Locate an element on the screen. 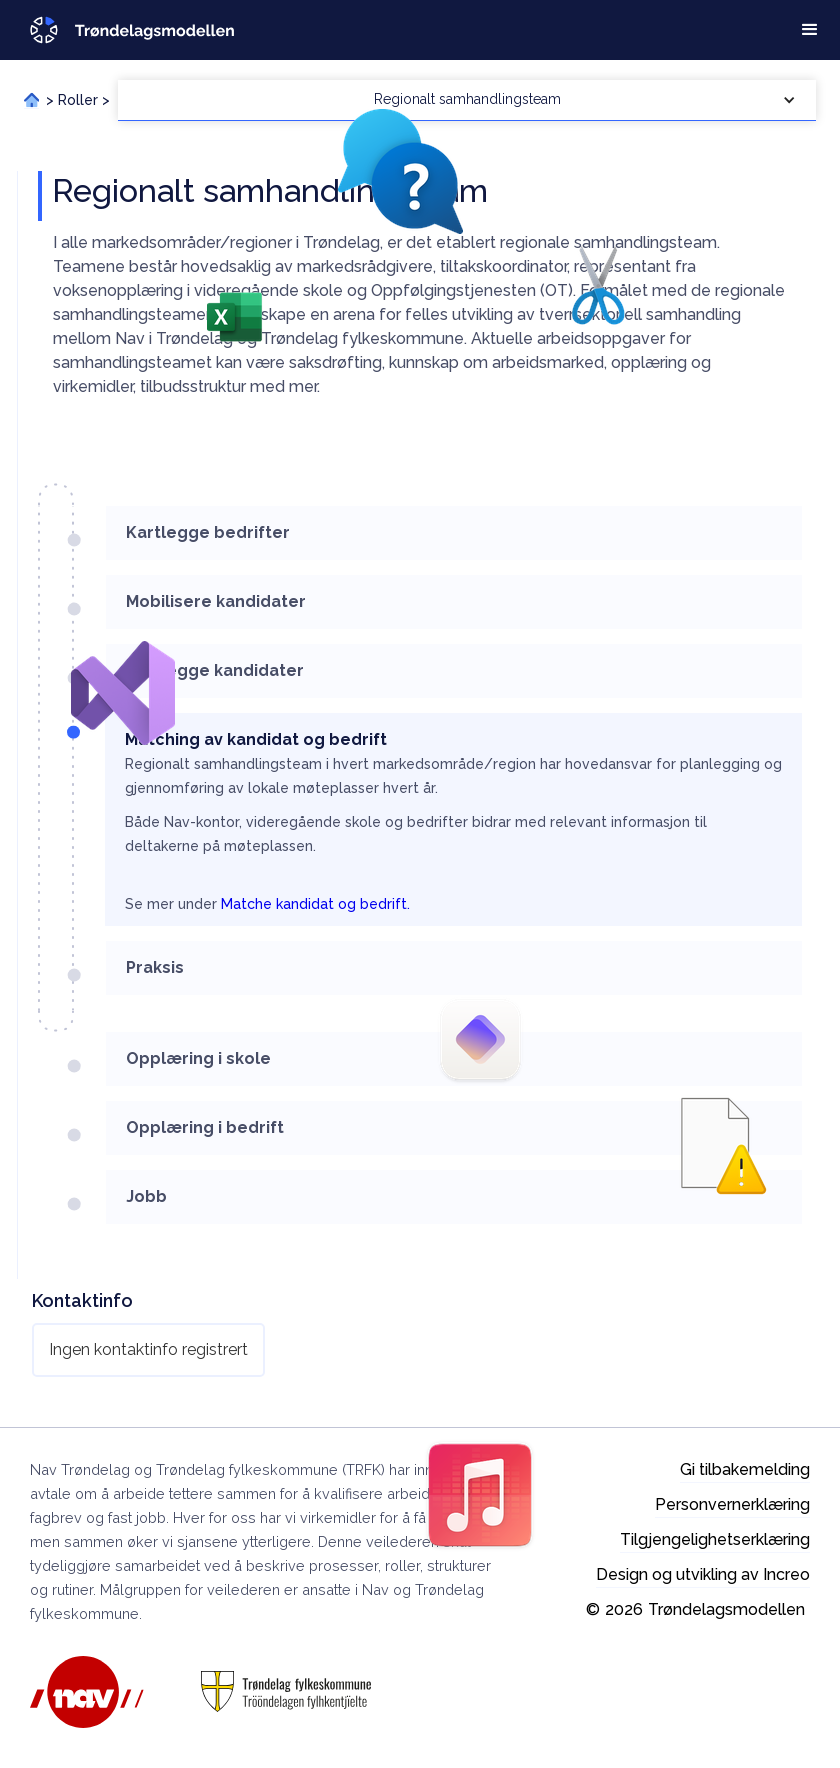 The image size is (840, 1768). open proton pass password manager is located at coordinates (480, 1039).